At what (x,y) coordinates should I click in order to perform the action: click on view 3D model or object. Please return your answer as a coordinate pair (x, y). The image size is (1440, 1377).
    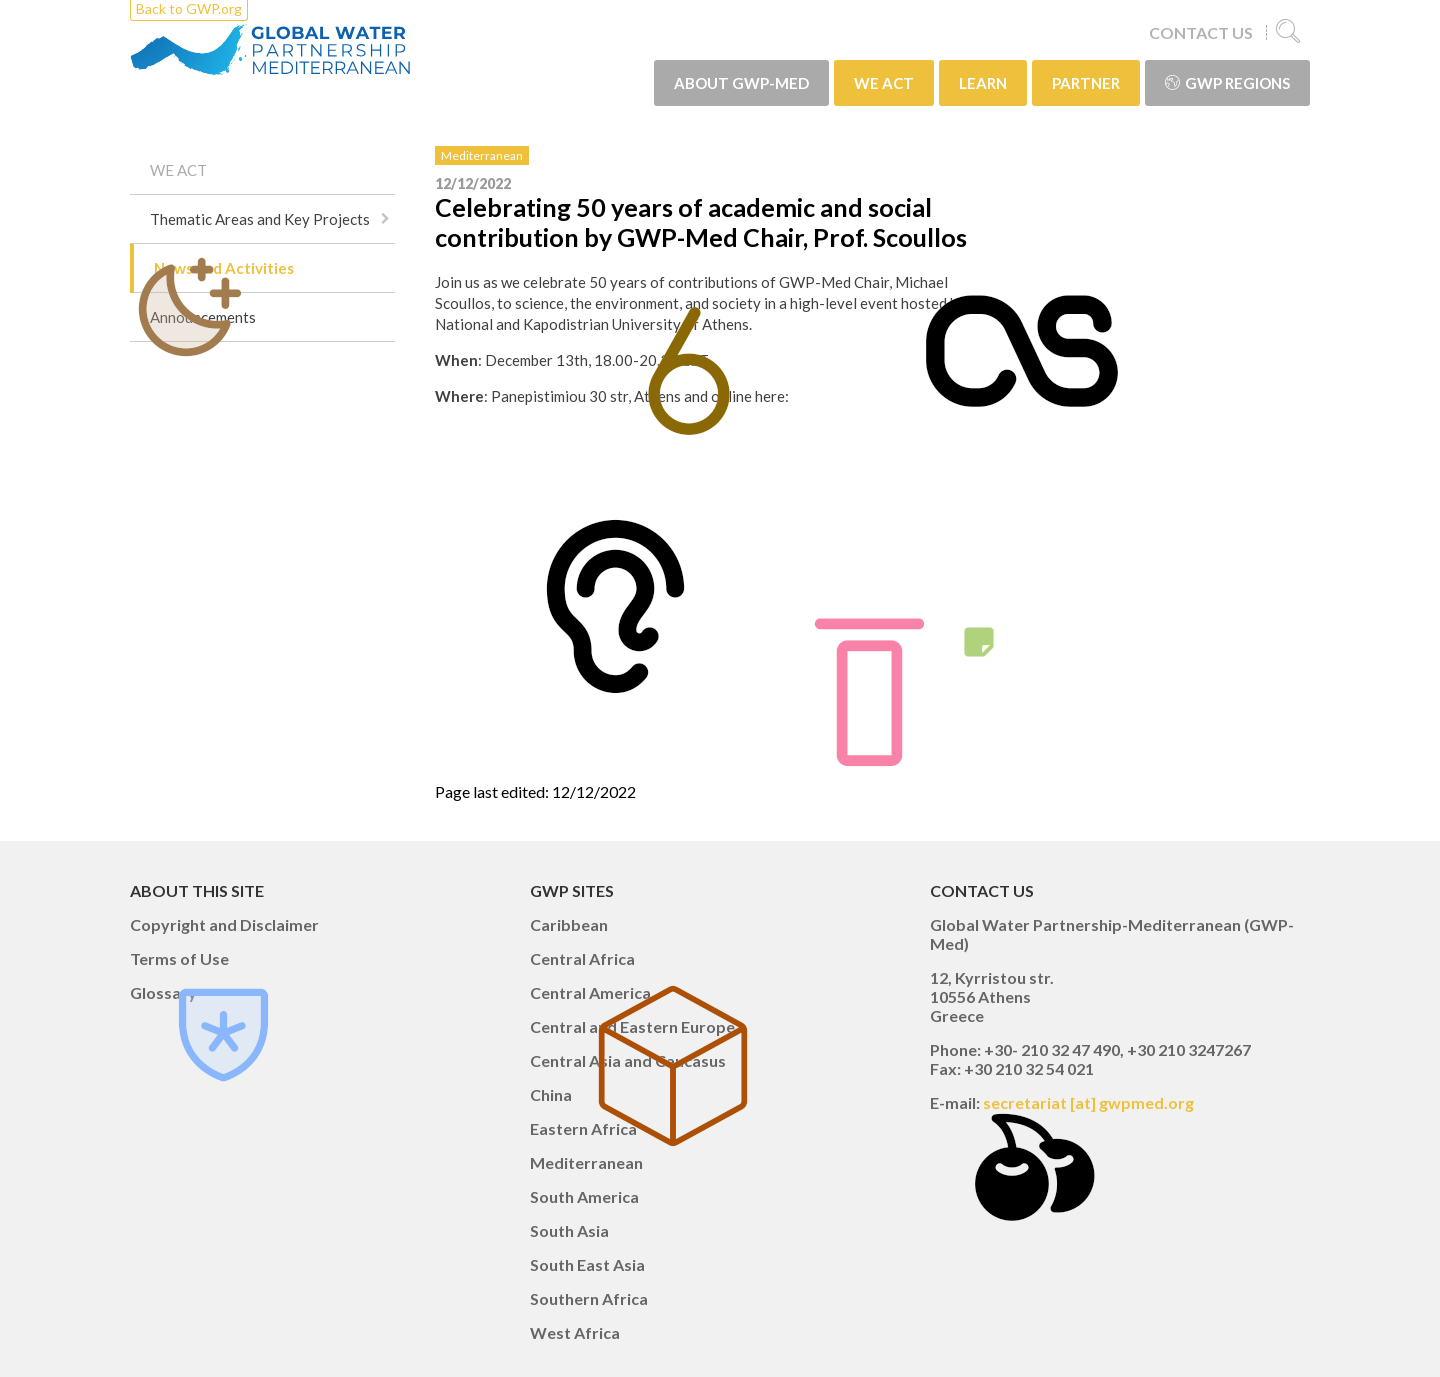
    Looking at the image, I should click on (673, 1066).